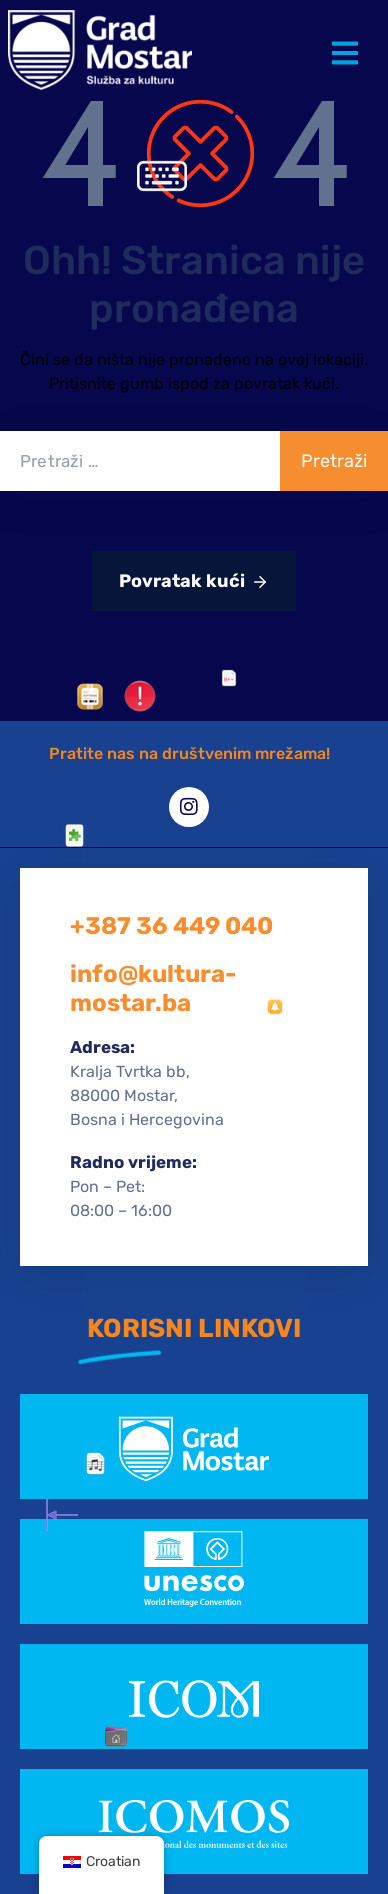 This screenshot has width=388, height=1894. What do you see at coordinates (229, 678) in the screenshot?
I see `a C++ header file` at bounding box center [229, 678].